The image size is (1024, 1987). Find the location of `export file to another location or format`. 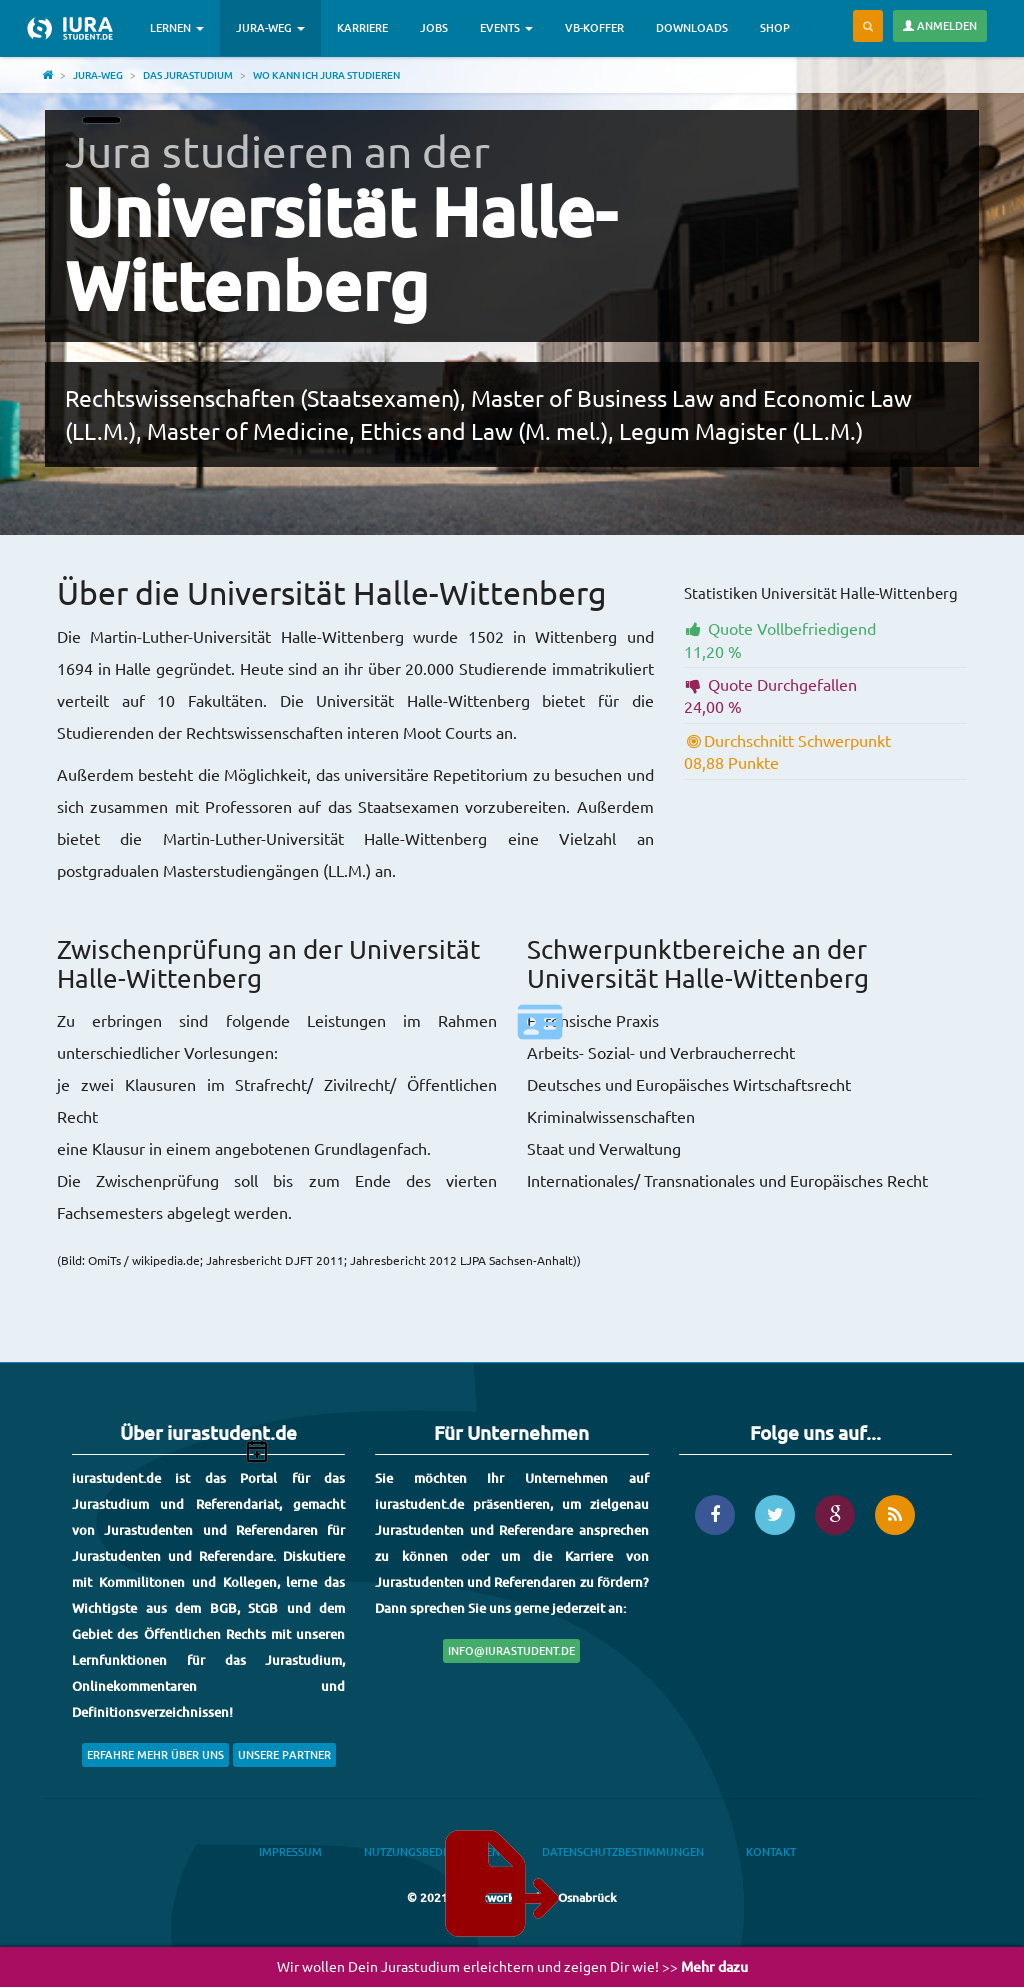

export file to another location or format is located at coordinates (498, 1883).